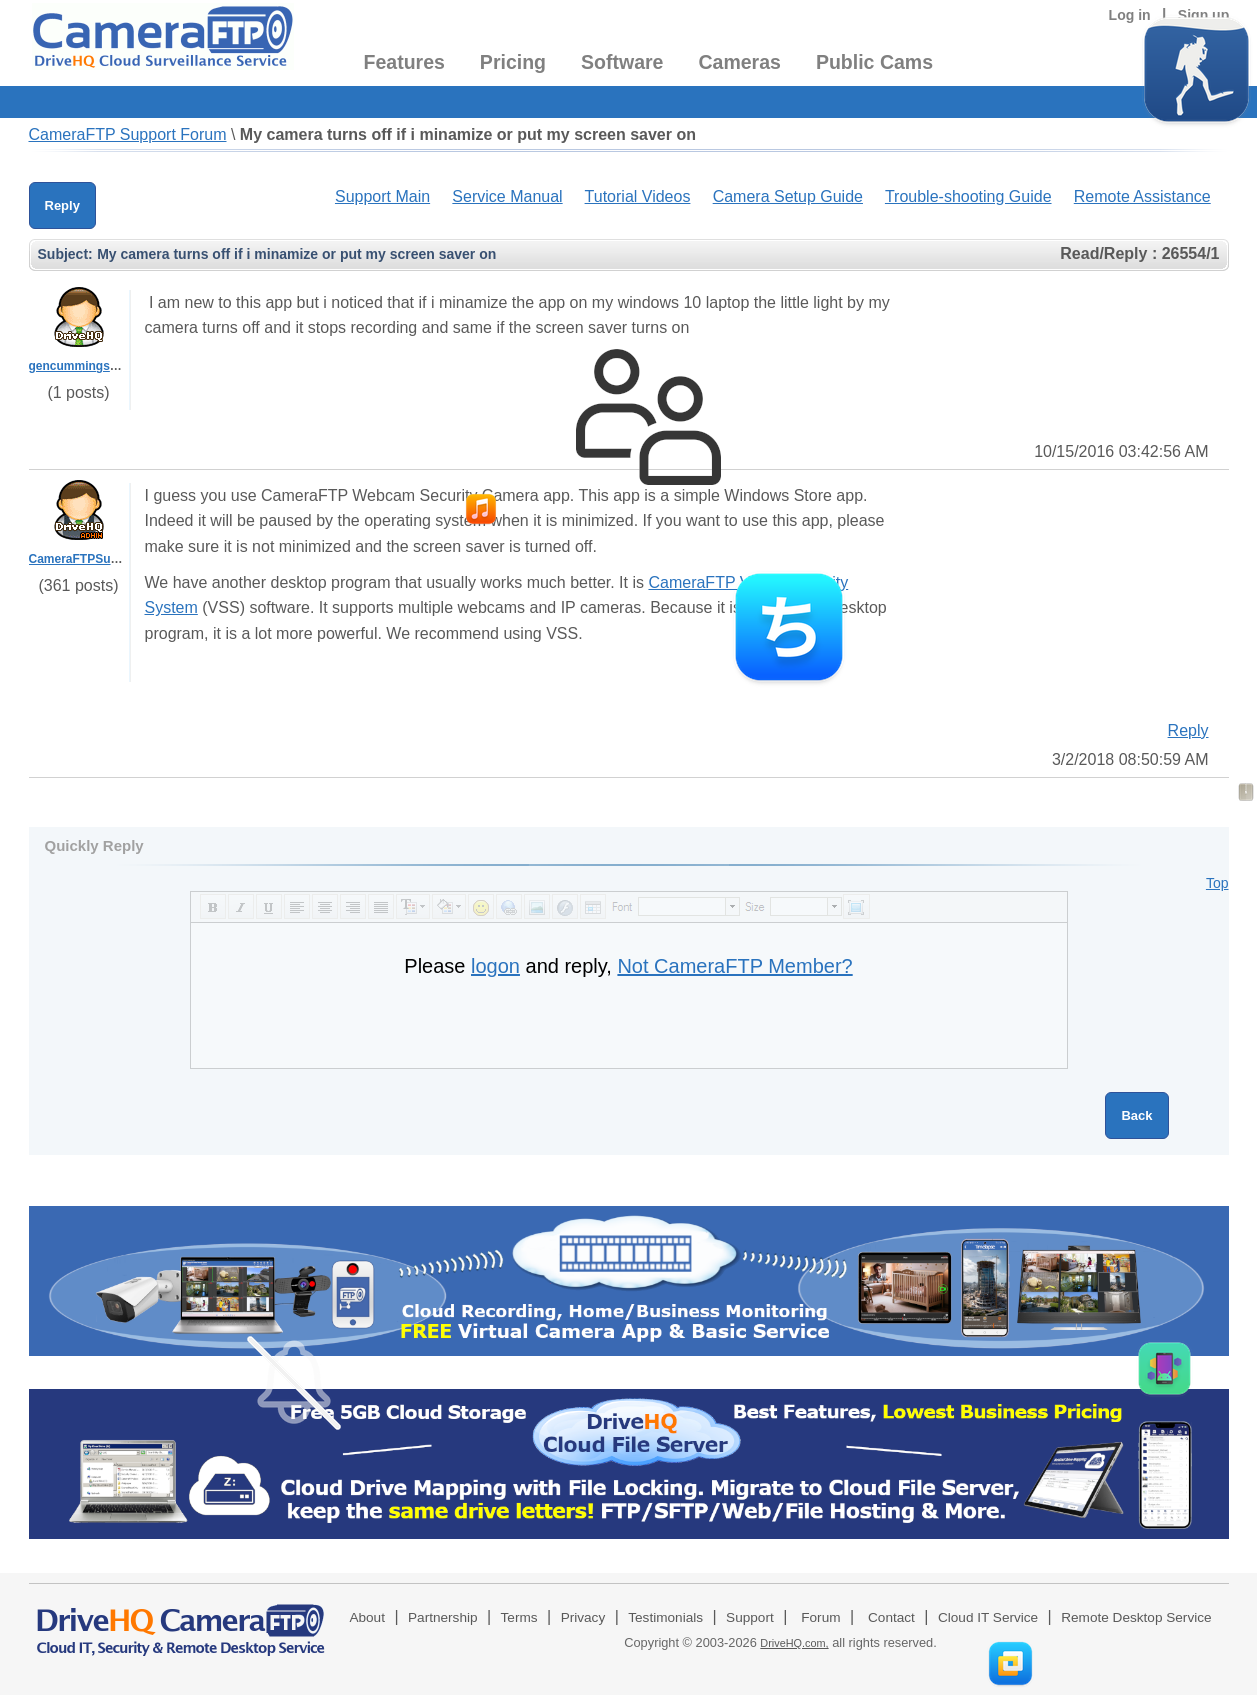  I want to click on access user account settings, so click(648, 412).